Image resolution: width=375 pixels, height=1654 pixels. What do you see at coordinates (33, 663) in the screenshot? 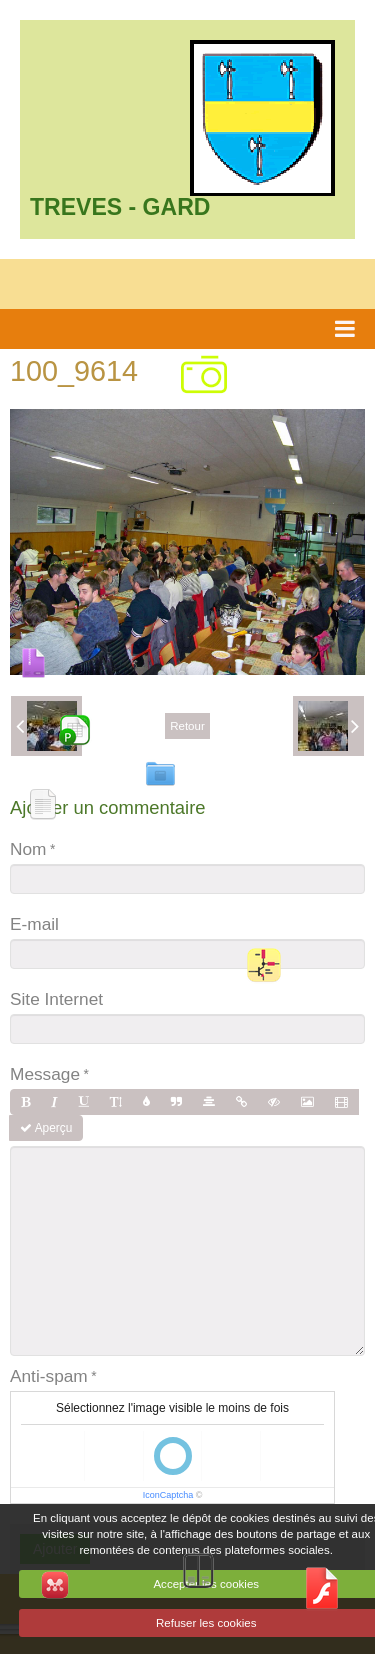
I see `a virtualbox virtual hard disk file` at bounding box center [33, 663].